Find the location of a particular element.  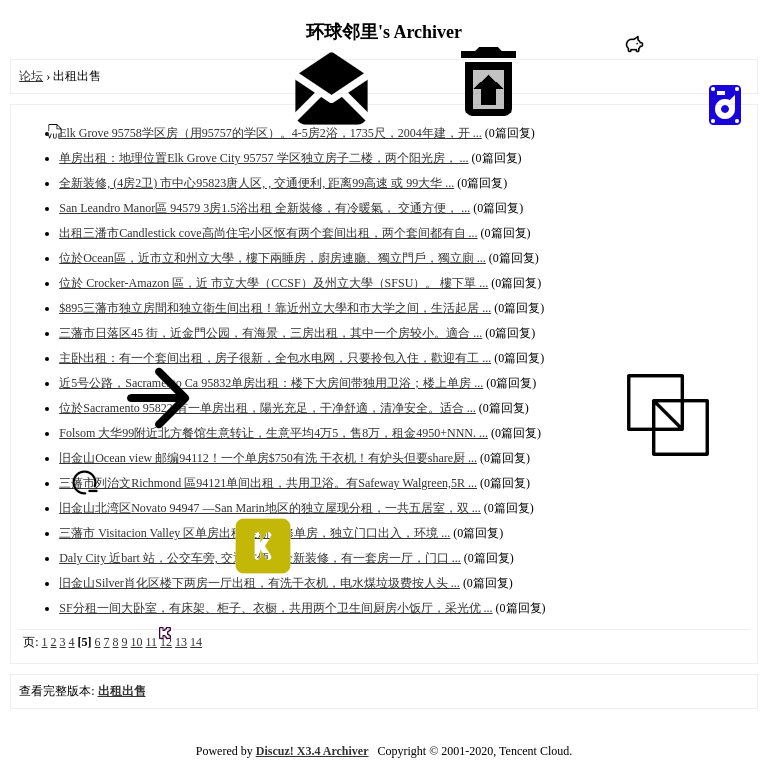

access storage or disk settings is located at coordinates (725, 105).